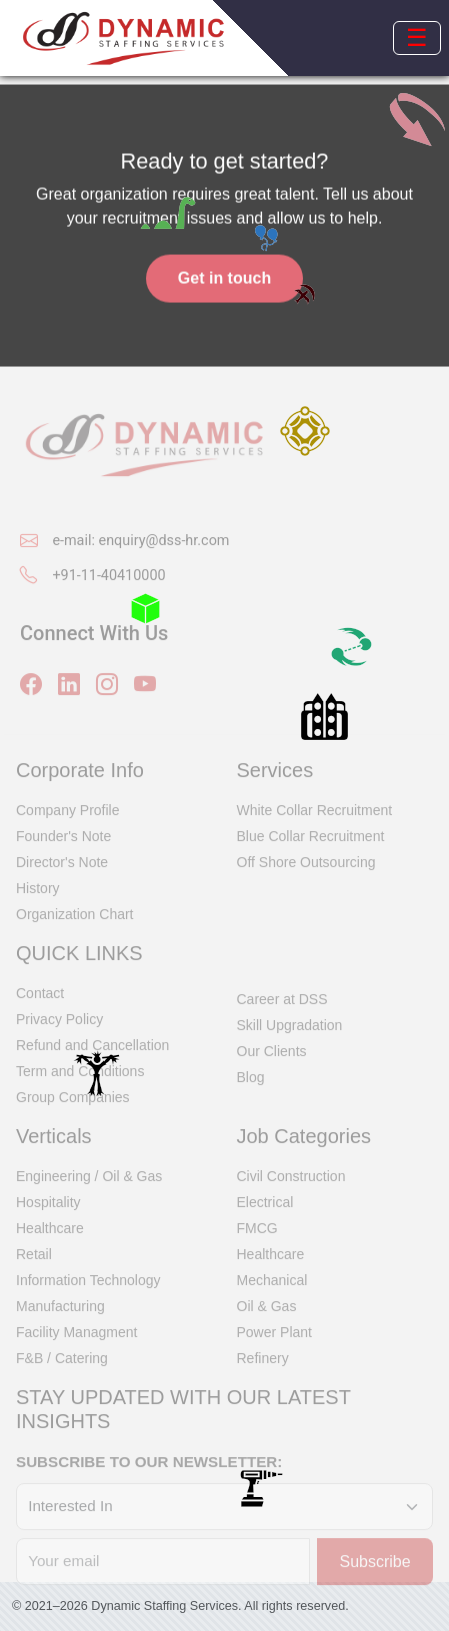 The height and width of the screenshot is (1631, 449). What do you see at coordinates (351, 647) in the screenshot?
I see `select bolas as your weapon or tool` at bounding box center [351, 647].